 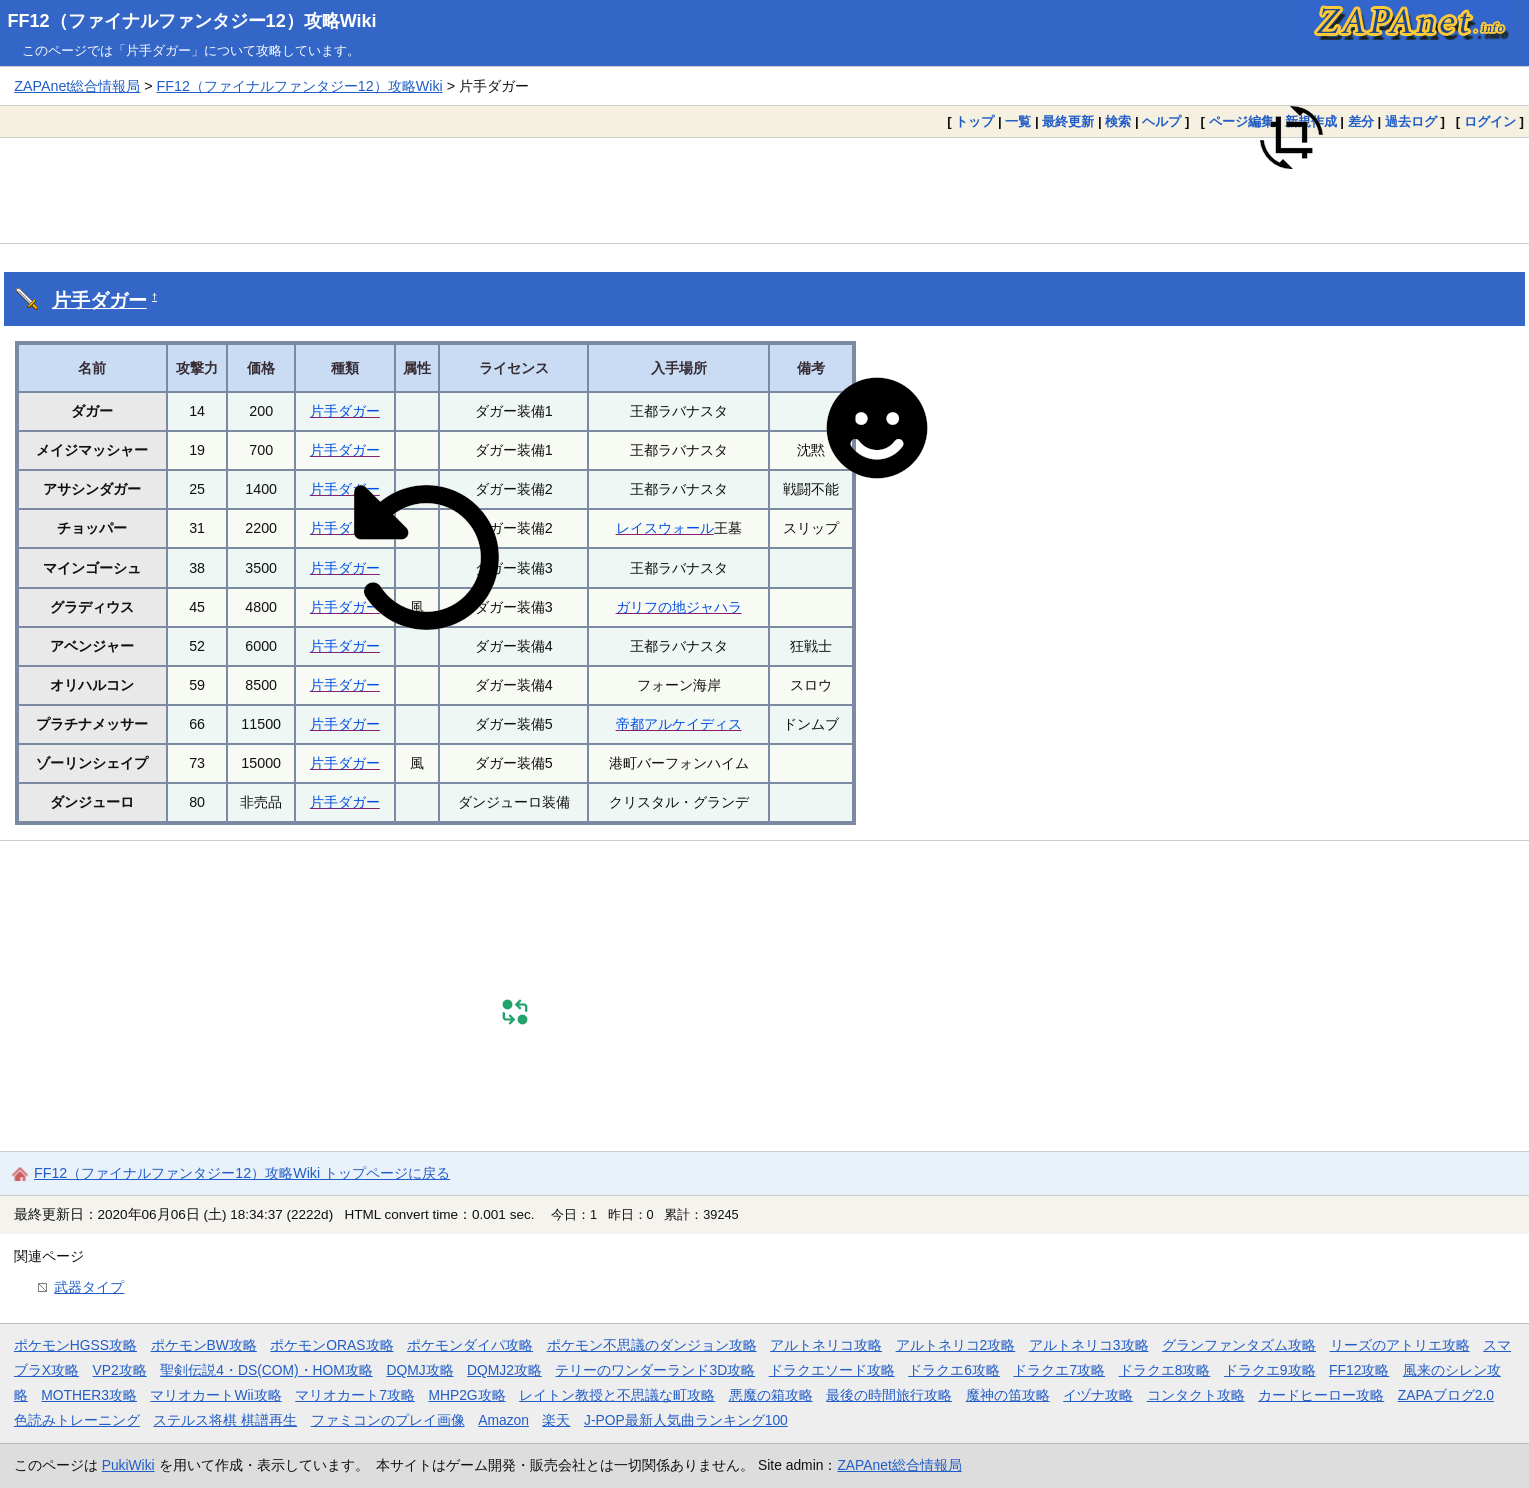 I want to click on undo last action, so click(x=426, y=557).